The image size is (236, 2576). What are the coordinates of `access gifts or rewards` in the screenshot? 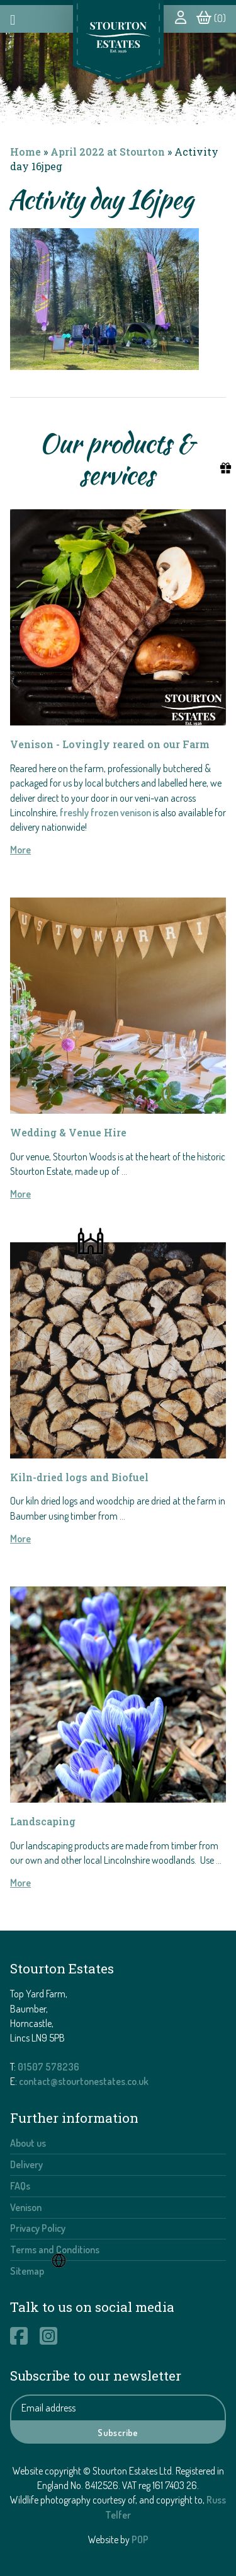 It's located at (225, 468).